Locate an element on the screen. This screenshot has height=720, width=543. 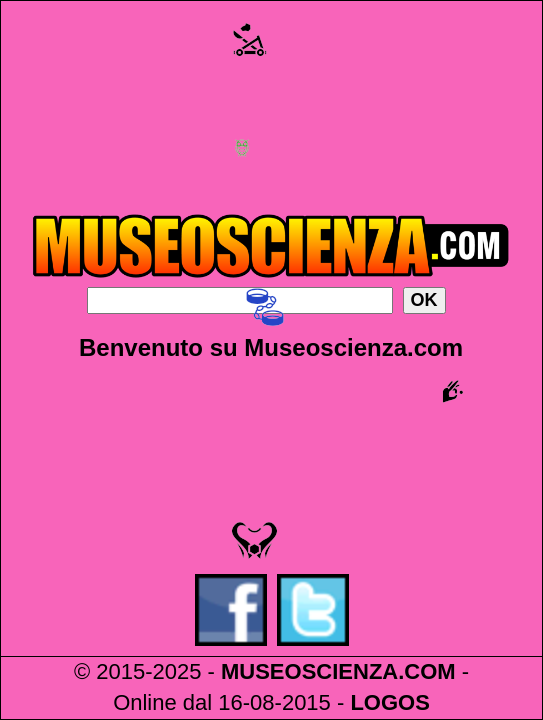
launch projectile in siege game is located at coordinates (250, 39).